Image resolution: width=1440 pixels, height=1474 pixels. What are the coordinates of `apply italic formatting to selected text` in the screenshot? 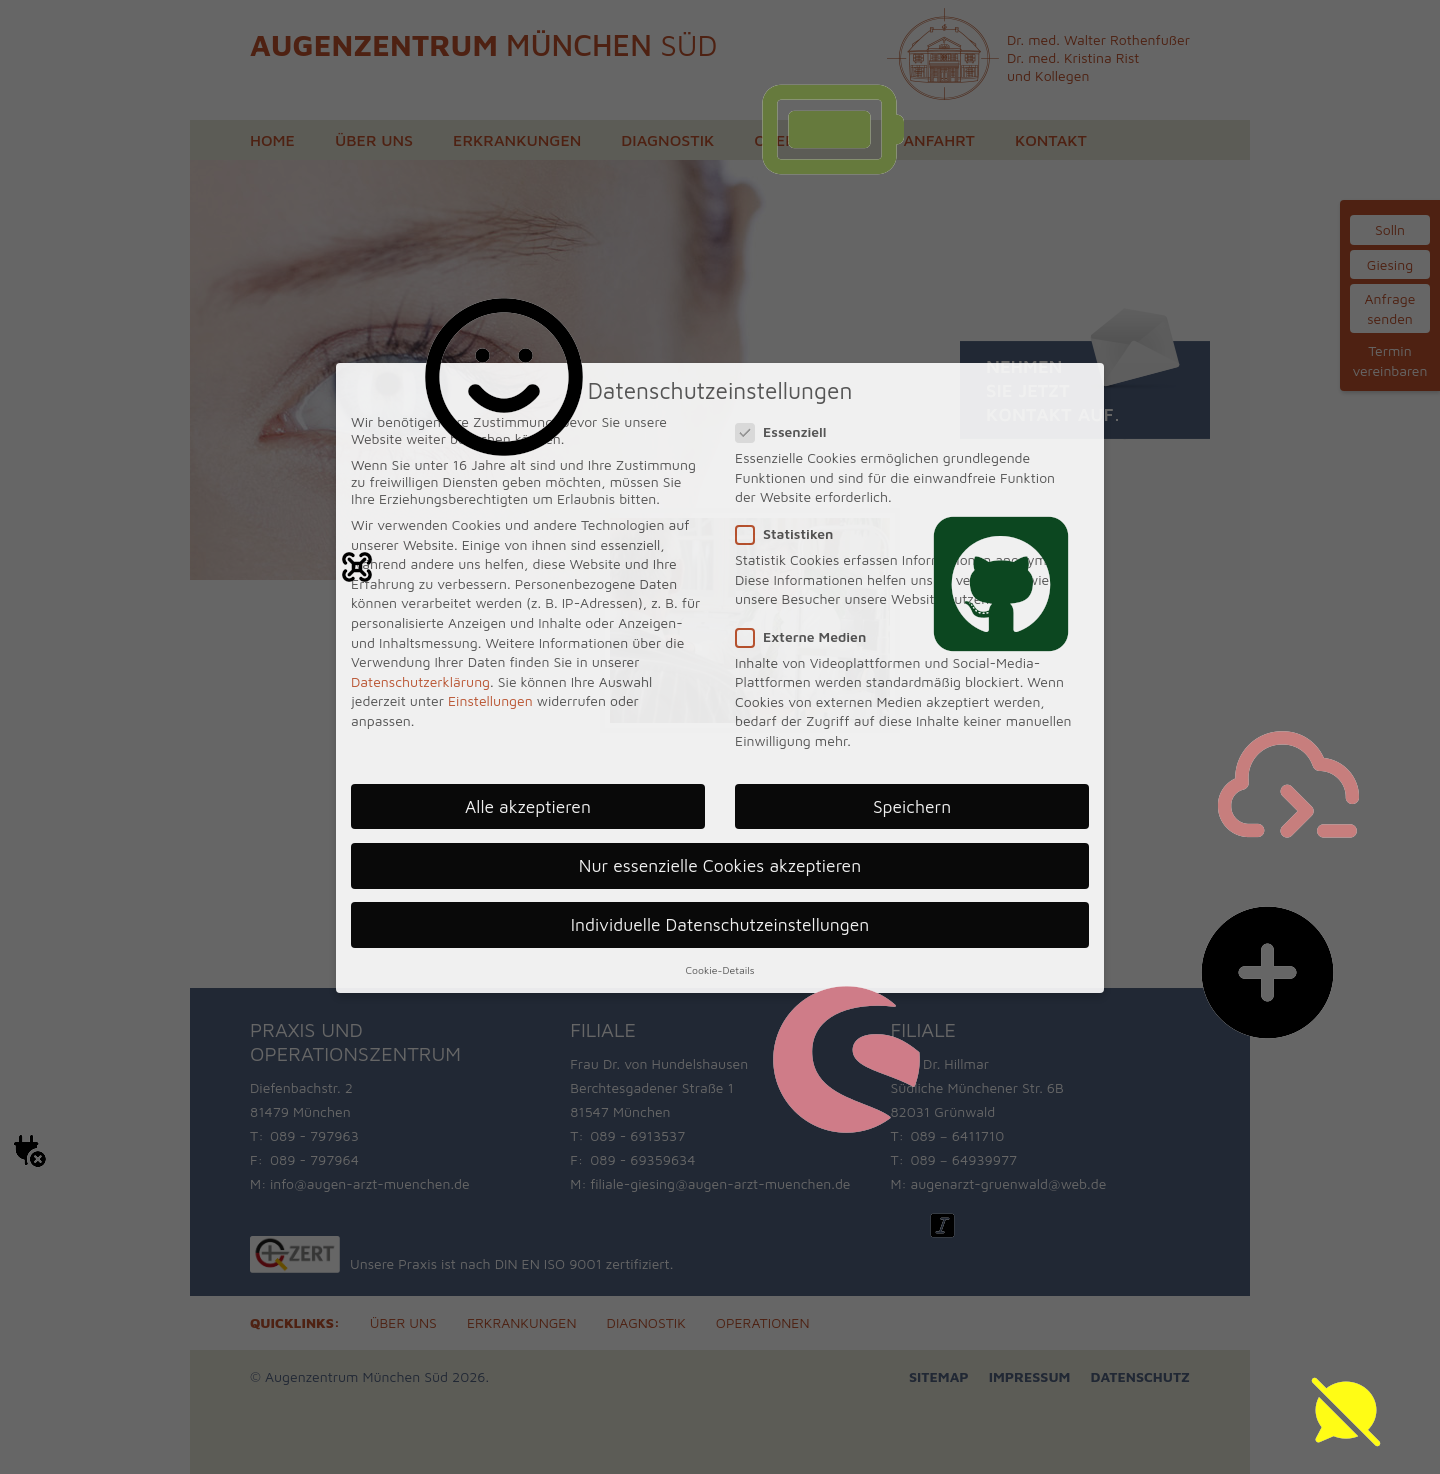 It's located at (942, 1225).